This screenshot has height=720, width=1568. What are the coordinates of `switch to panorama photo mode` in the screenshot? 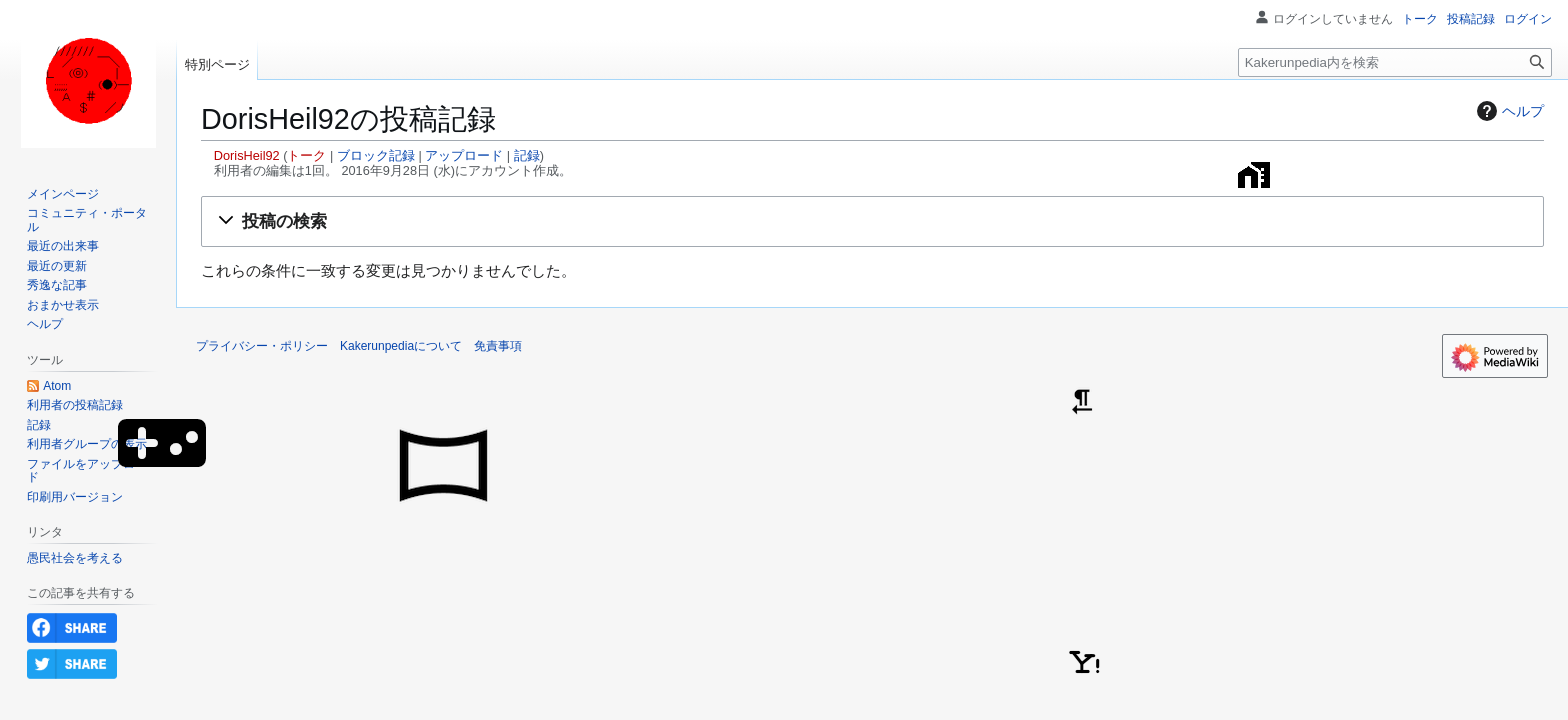 It's located at (443, 465).